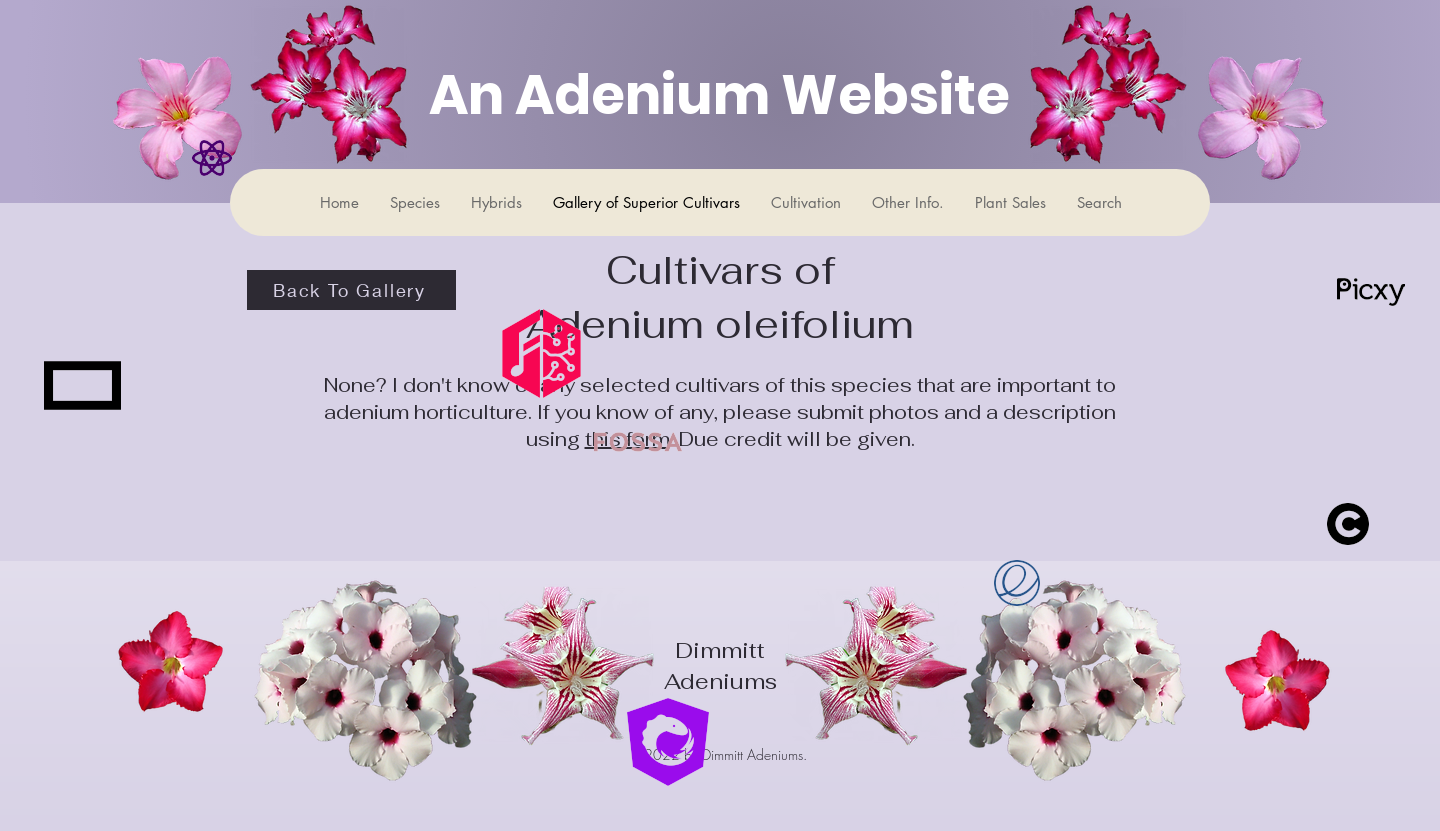 The height and width of the screenshot is (831, 1440). Describe the element at coordinates (668, 742) in the screenshot. I see `ngrx state management library logo` at that location.